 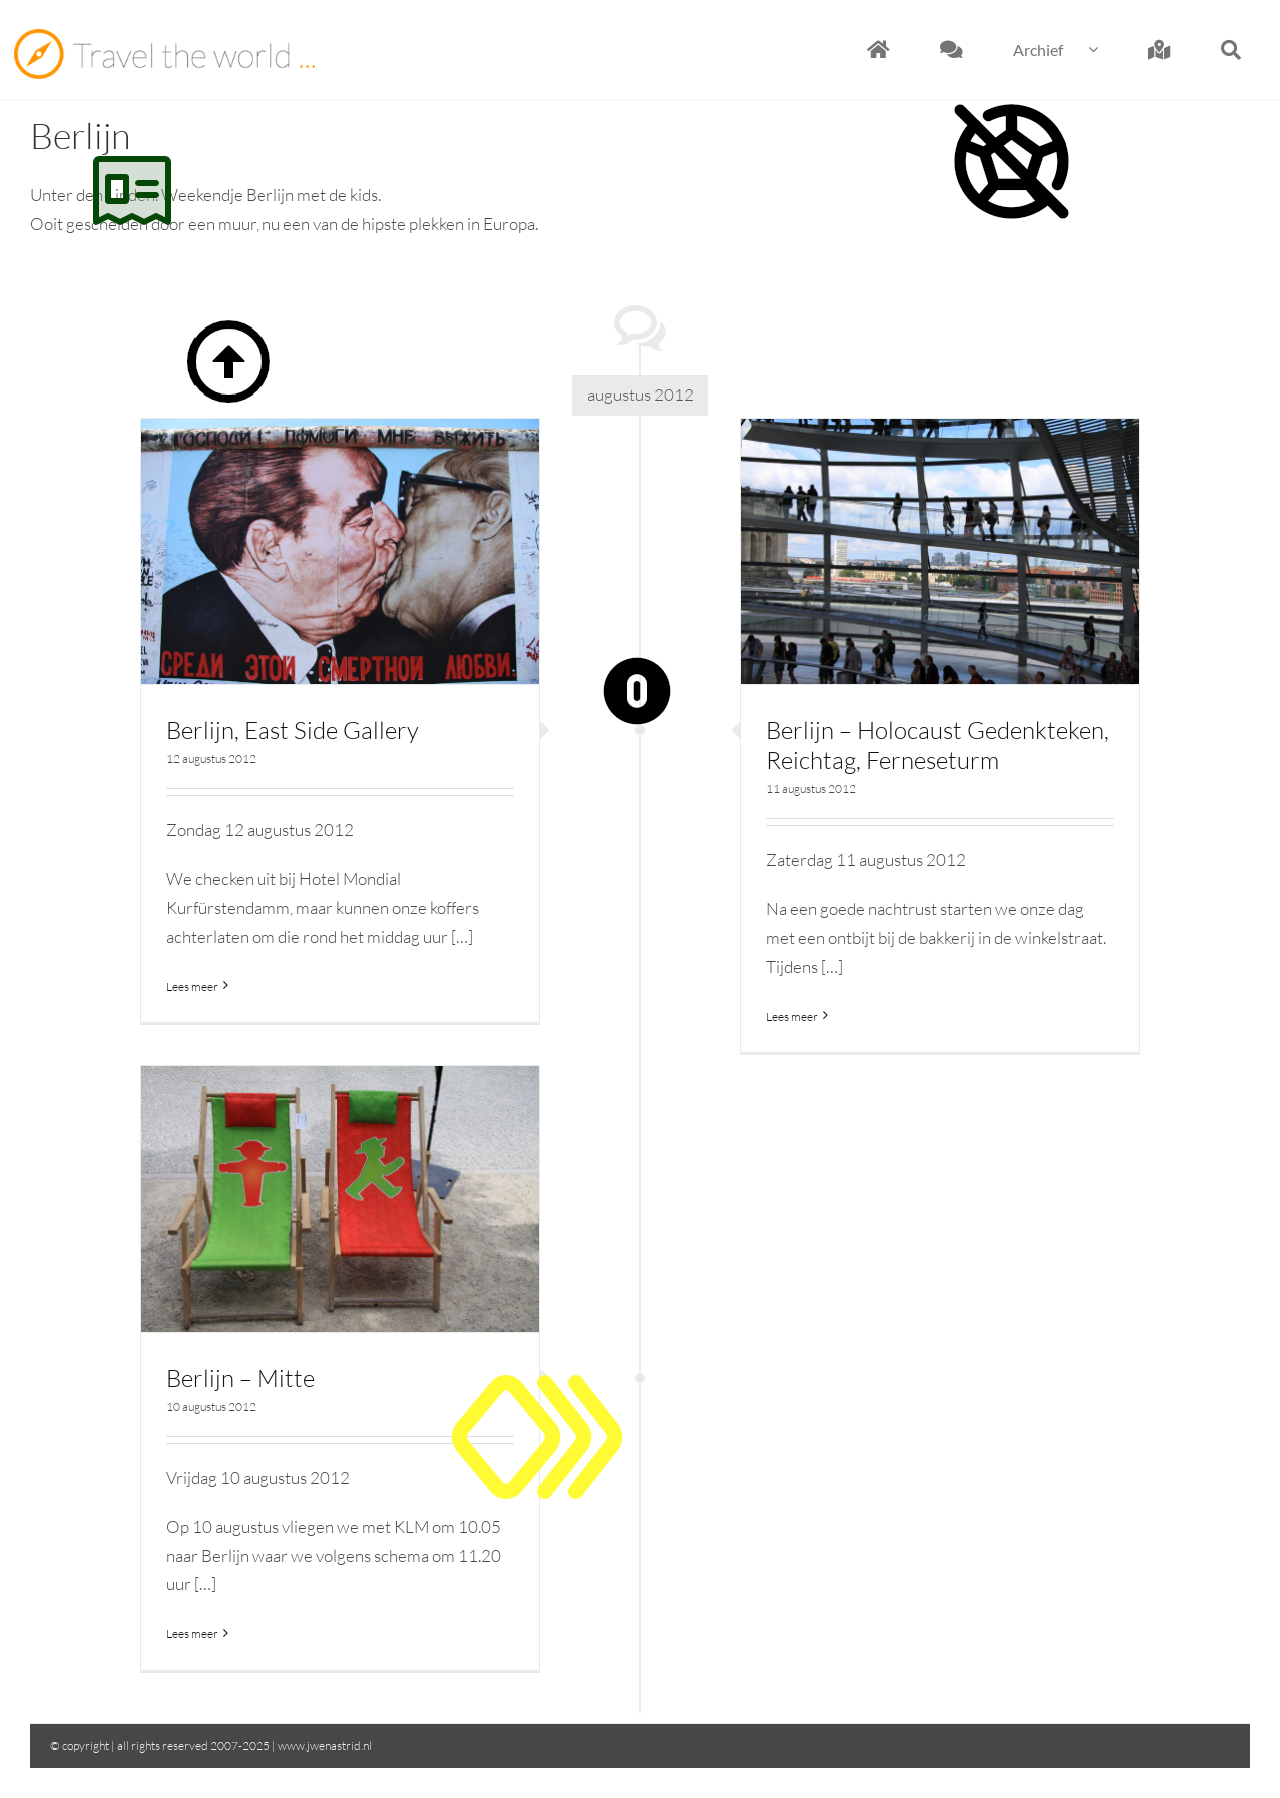 What do you see at coordinates (132, 189) in the screenshot?
I see `view news article or clipping` at bounding box center [132, 189].